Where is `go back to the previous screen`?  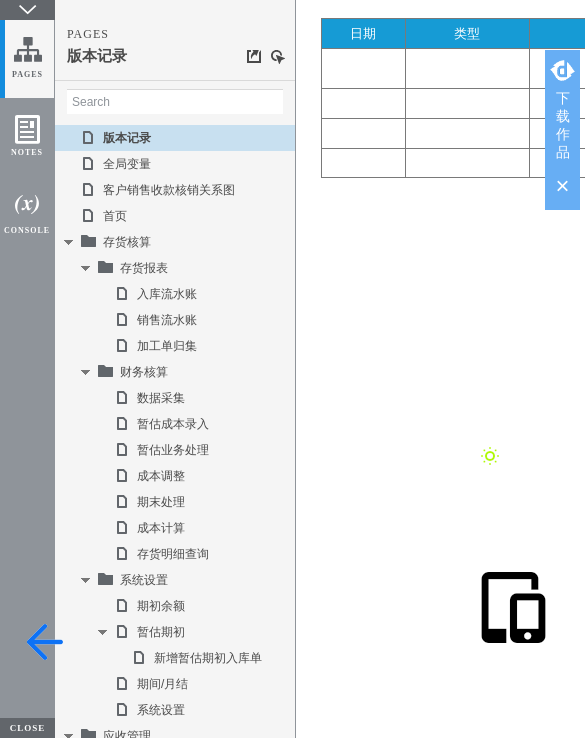 go back to the previous screen is located at coordinates (45, 642).